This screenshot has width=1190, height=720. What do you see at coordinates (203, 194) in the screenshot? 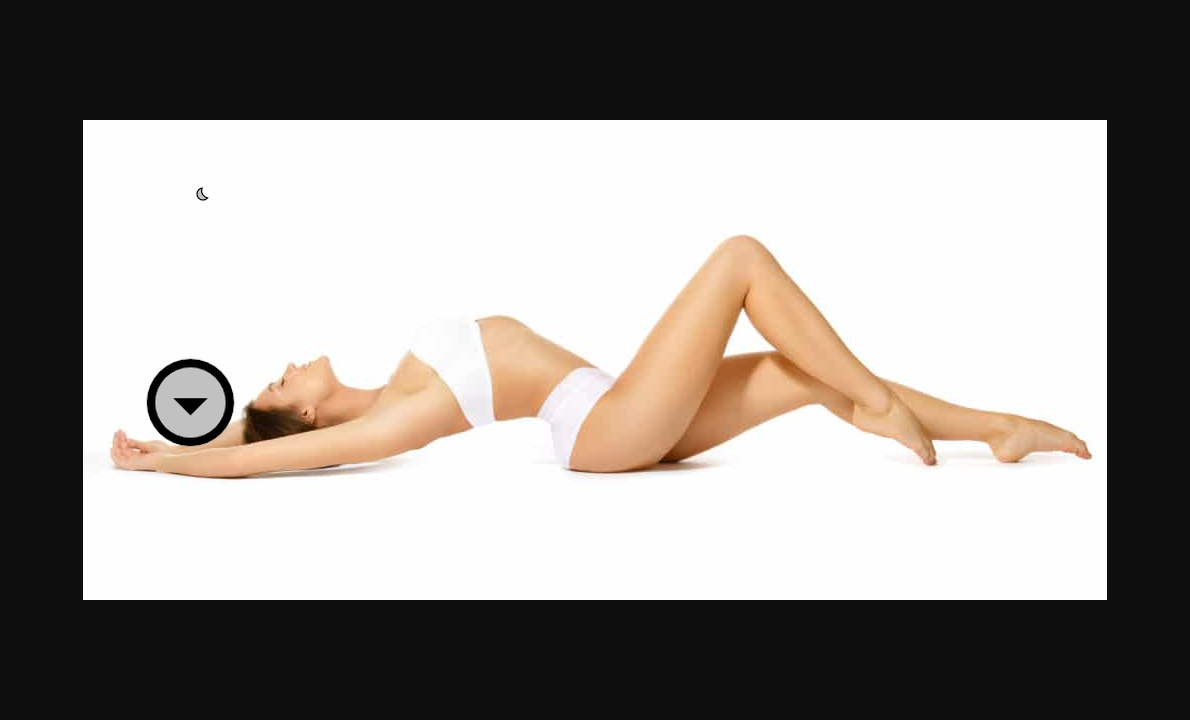
I see `enable bedtime or sleep mode` at bounding box center [203, 194].